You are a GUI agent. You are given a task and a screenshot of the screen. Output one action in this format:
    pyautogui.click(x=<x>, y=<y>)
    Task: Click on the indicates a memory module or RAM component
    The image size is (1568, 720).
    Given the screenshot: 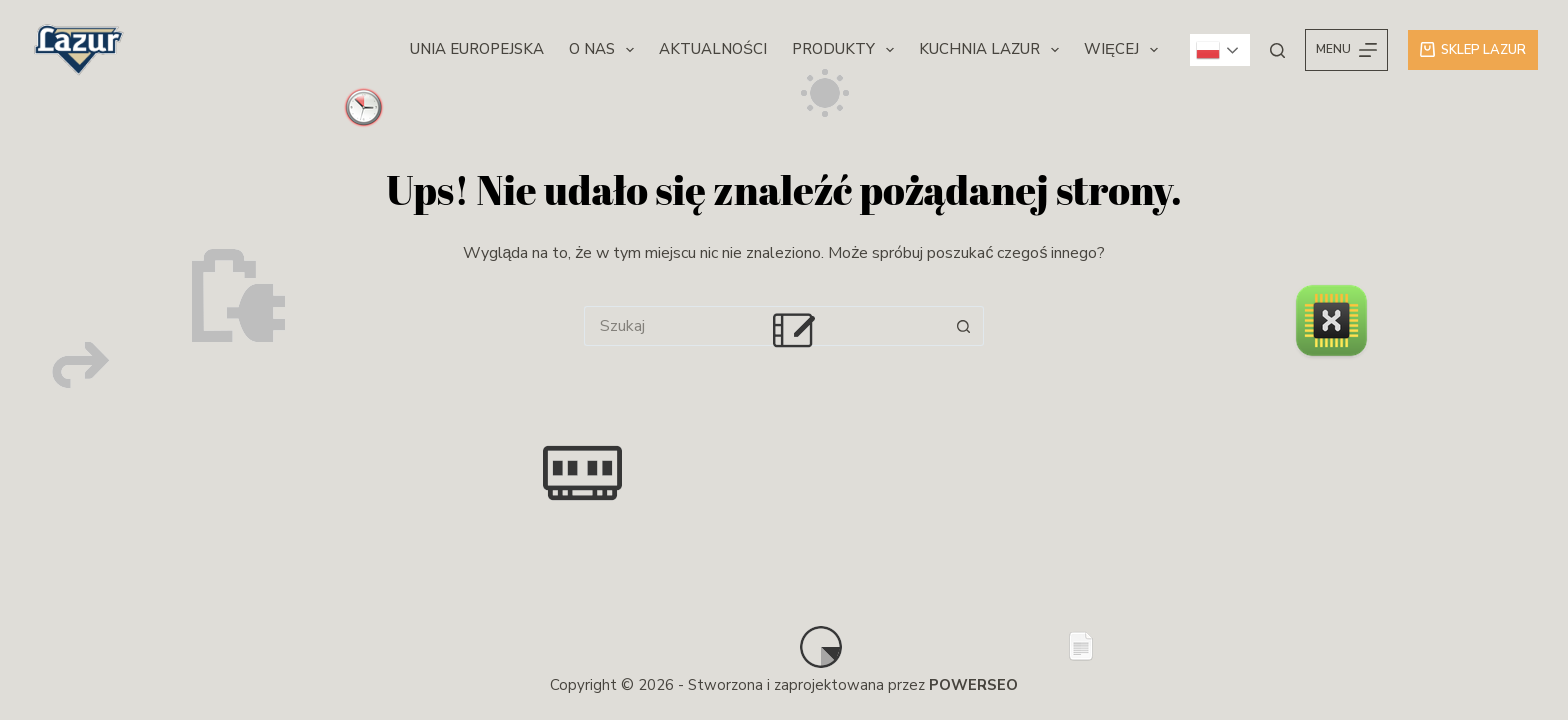 What is the action you would take?
    pyautogui.click(x=582, y=475)
    